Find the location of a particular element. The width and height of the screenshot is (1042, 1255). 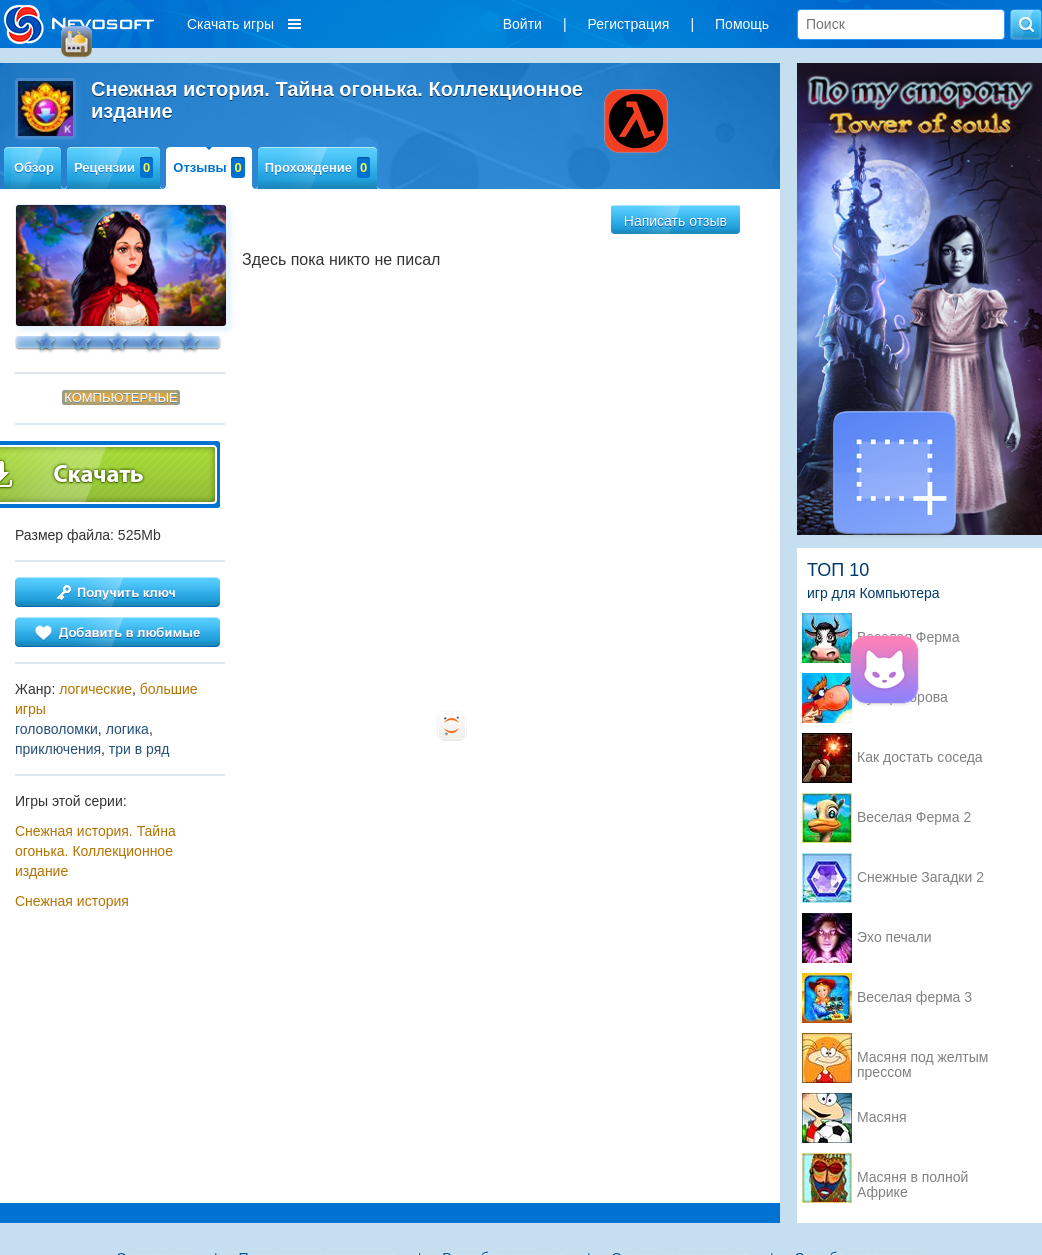

launch half-life deathmatch is located at coordinates (636, 121).